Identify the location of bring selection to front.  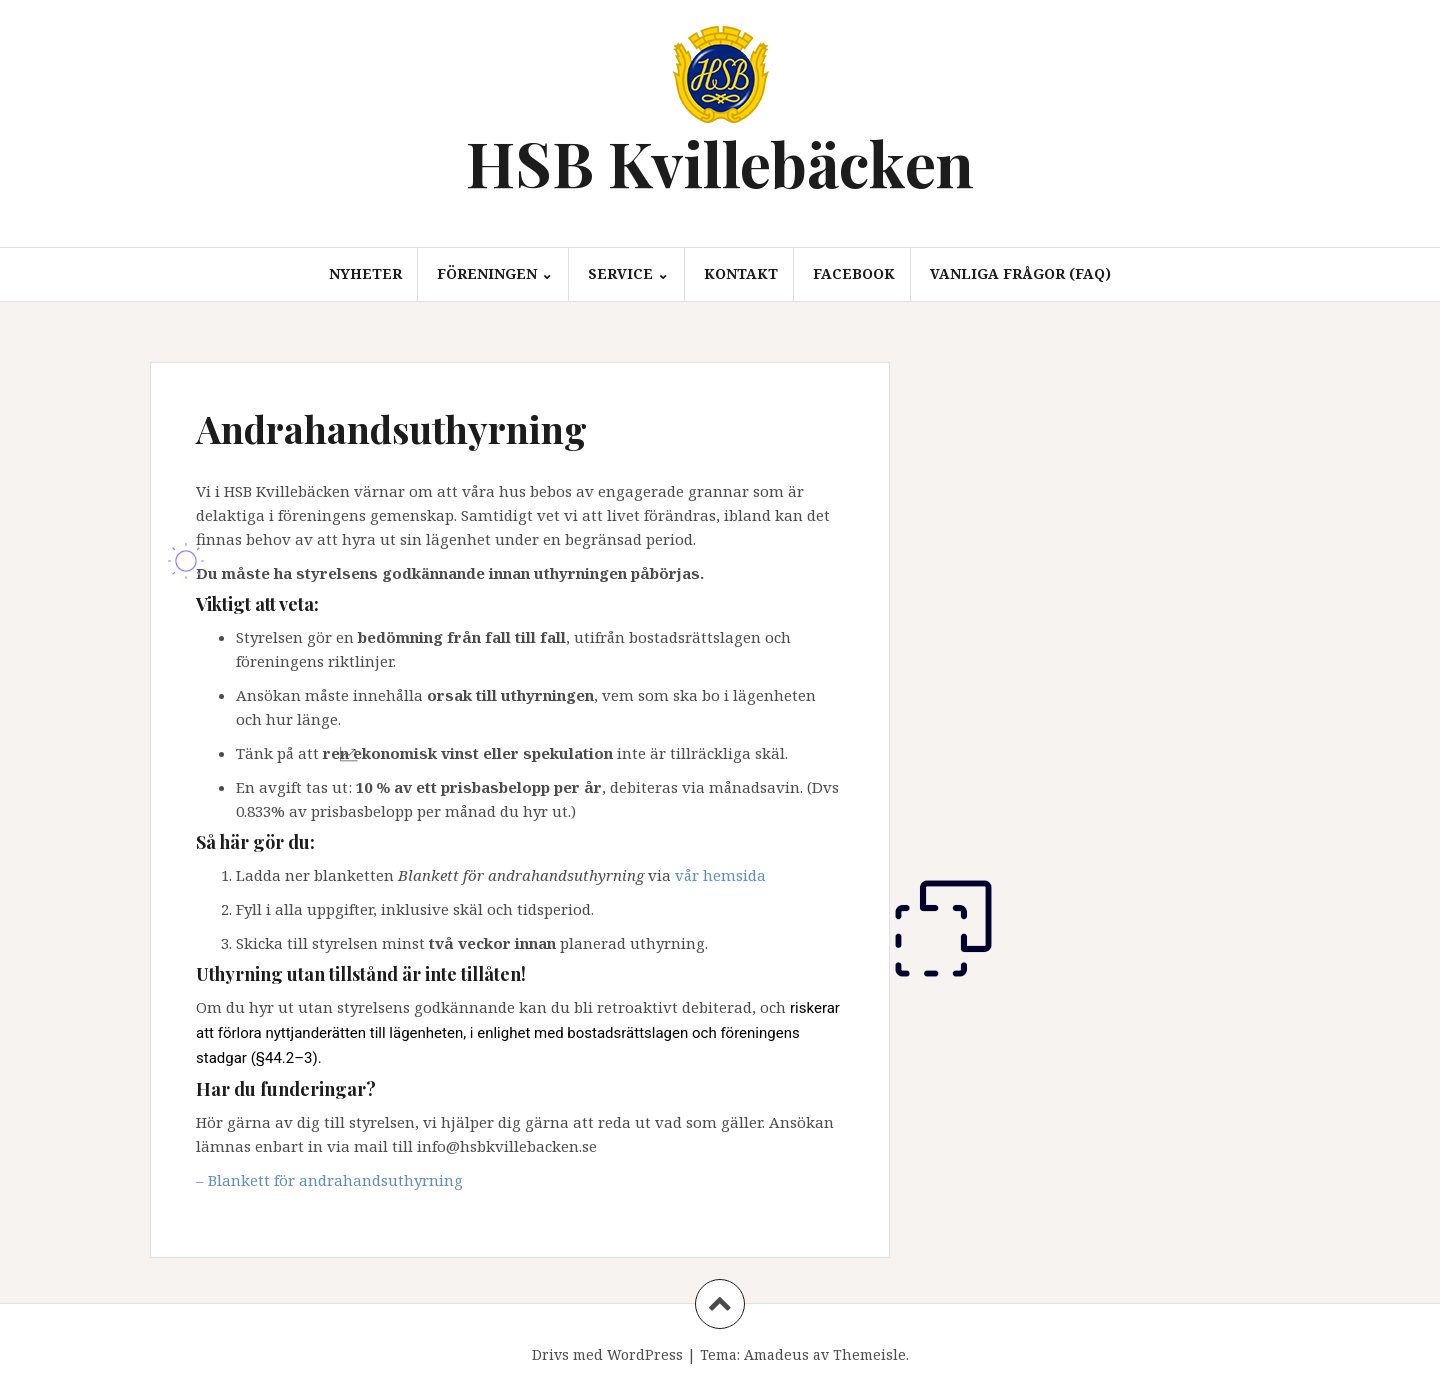
(943, 928).